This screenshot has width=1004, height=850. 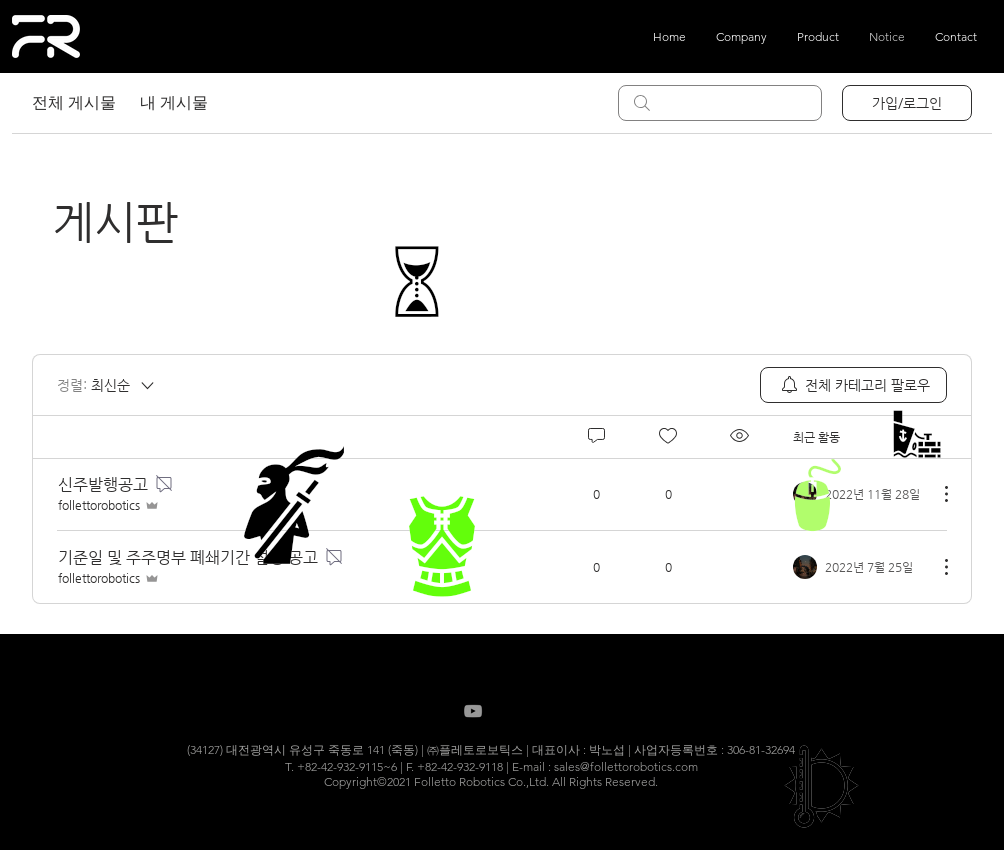 What do you see at coordinates (816, 496) in the screenshot?
I see `indicates mouse input or cursor control settings` at bounding box center [816, 496].